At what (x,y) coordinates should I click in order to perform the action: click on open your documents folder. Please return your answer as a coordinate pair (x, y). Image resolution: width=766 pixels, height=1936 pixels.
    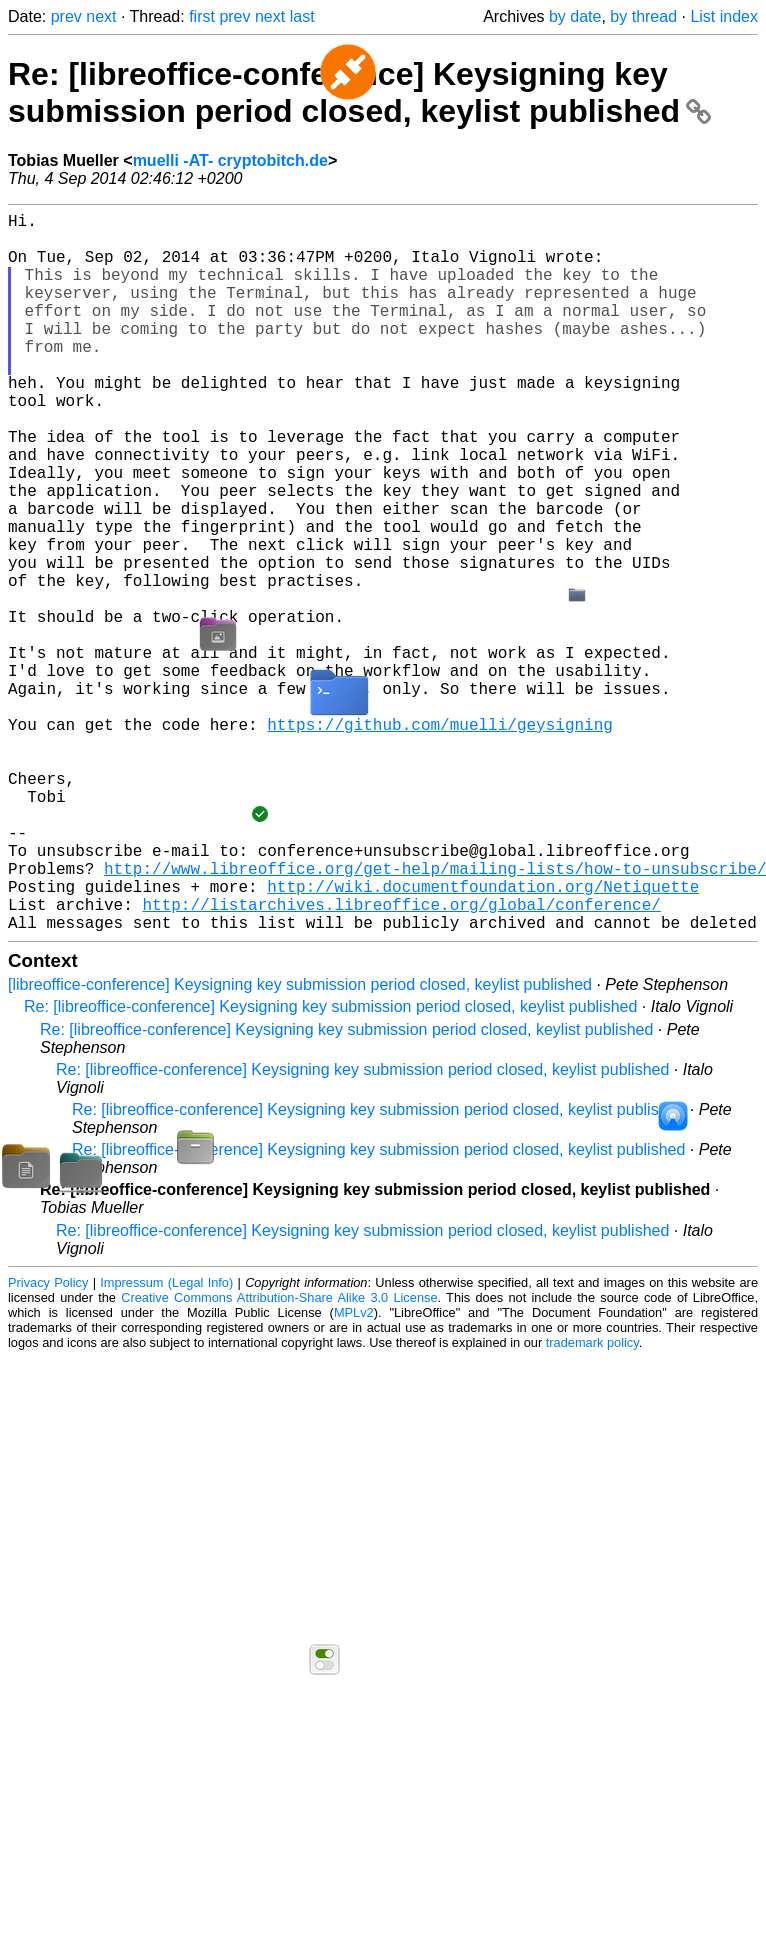
    Looking at the image, I should click on (26, 1166).